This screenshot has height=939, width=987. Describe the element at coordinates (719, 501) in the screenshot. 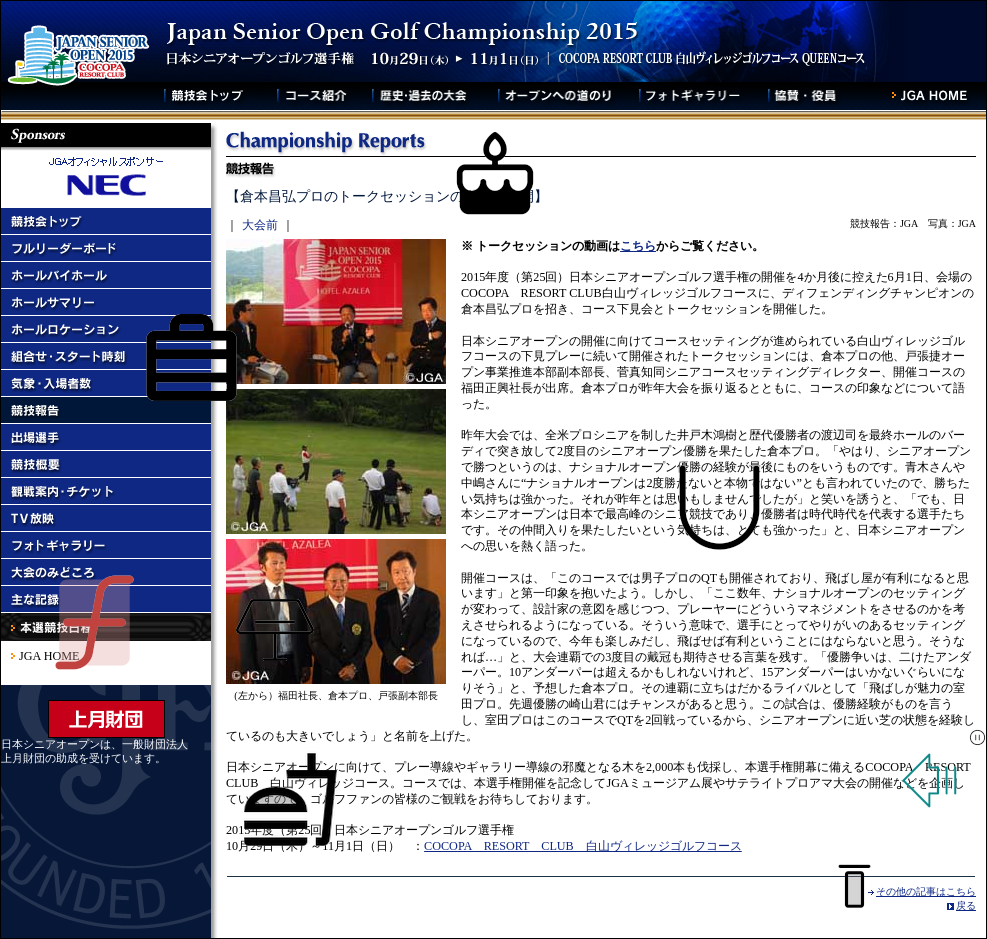

I see `perform a union operation on selected shapes` at that location.